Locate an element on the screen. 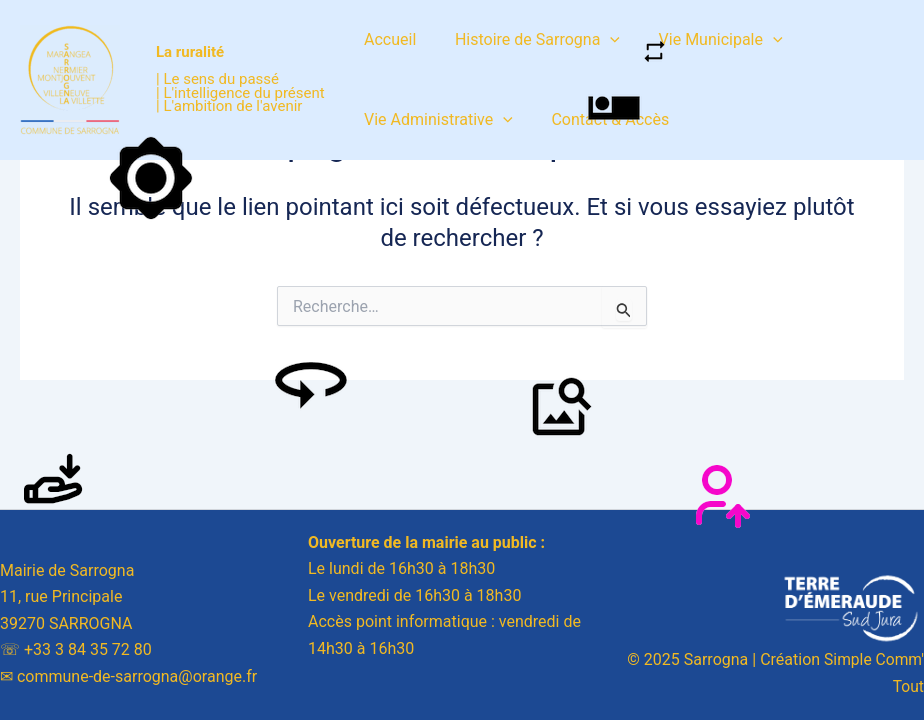 This screenshot has width=924, height=720. select first class or suite seating is located at coordinates (614, 108).